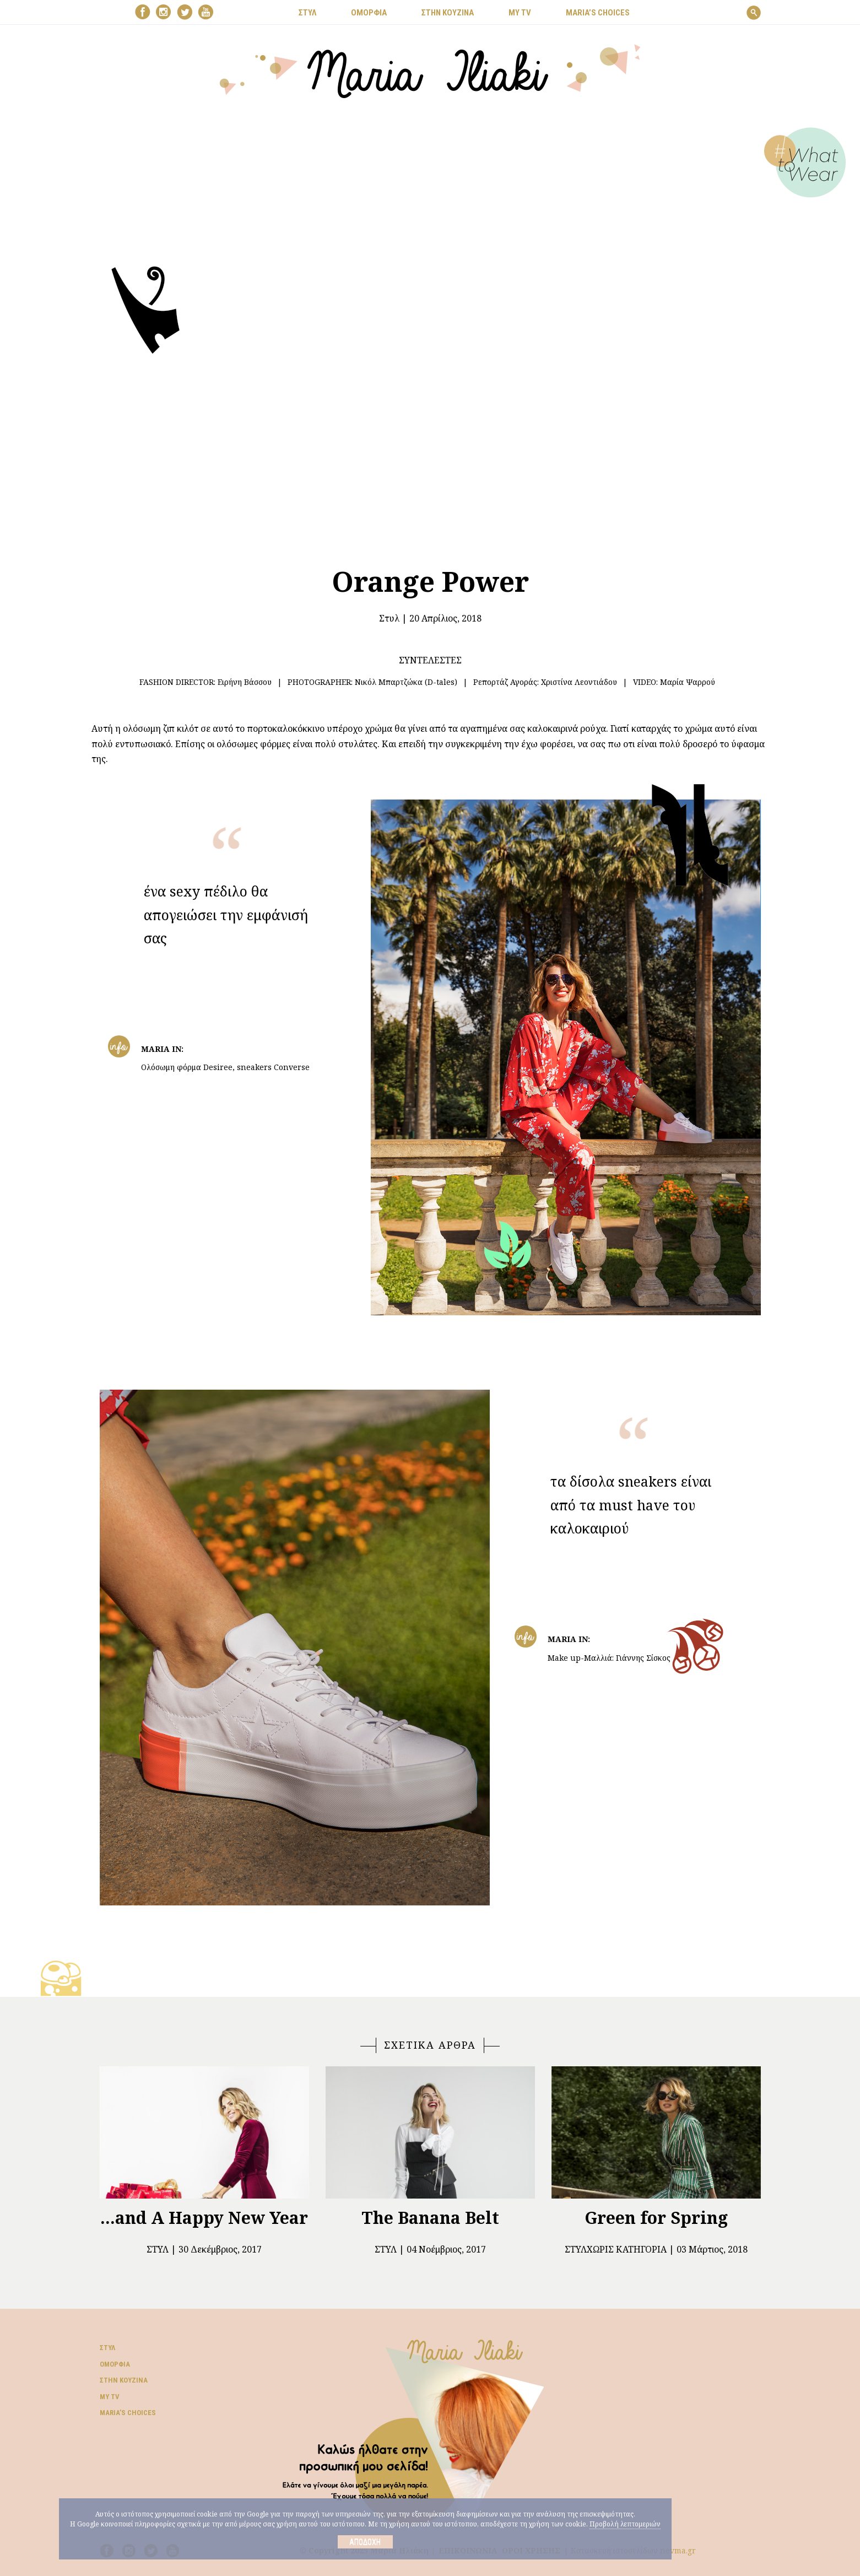 The height and width of the screenshot is (2576, 860). Describe the element at coordinates (694, 1645) in the screenshot. I see `fire attack or spell ability in a game` at that location.